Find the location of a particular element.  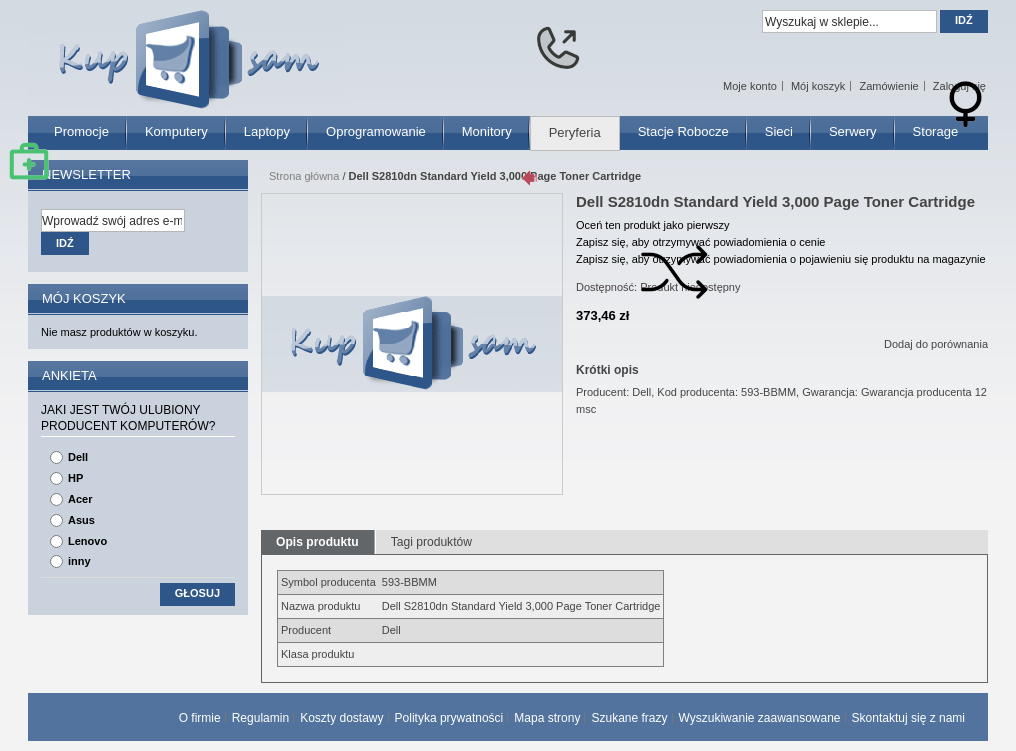

make an outgoing call is located at coordinates (559, 47).